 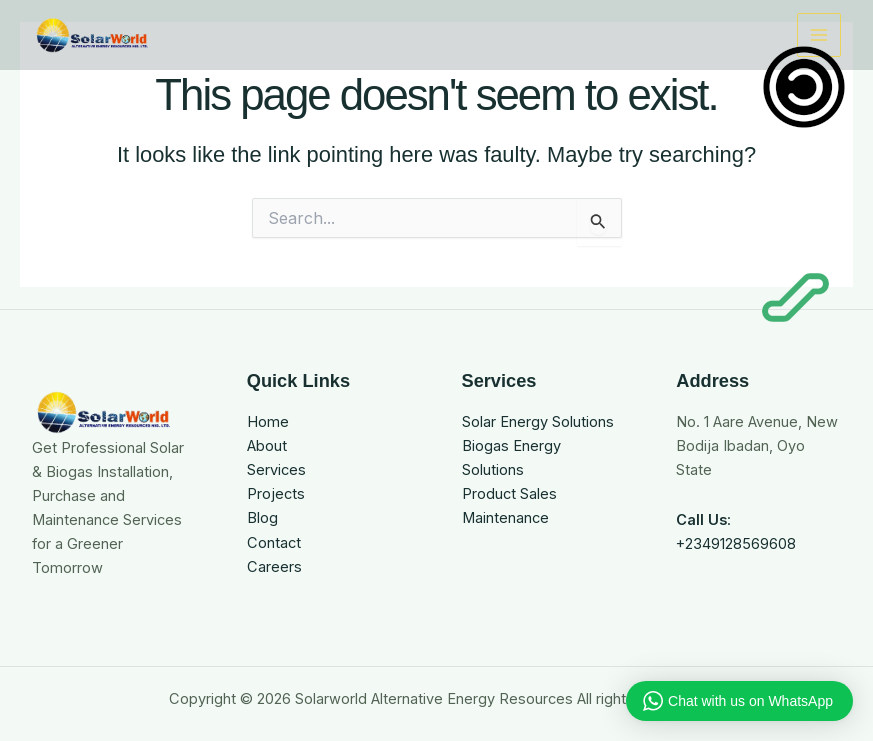 I want to click on indicates escalator location in a building or transit map, so click(x=795, y=297).